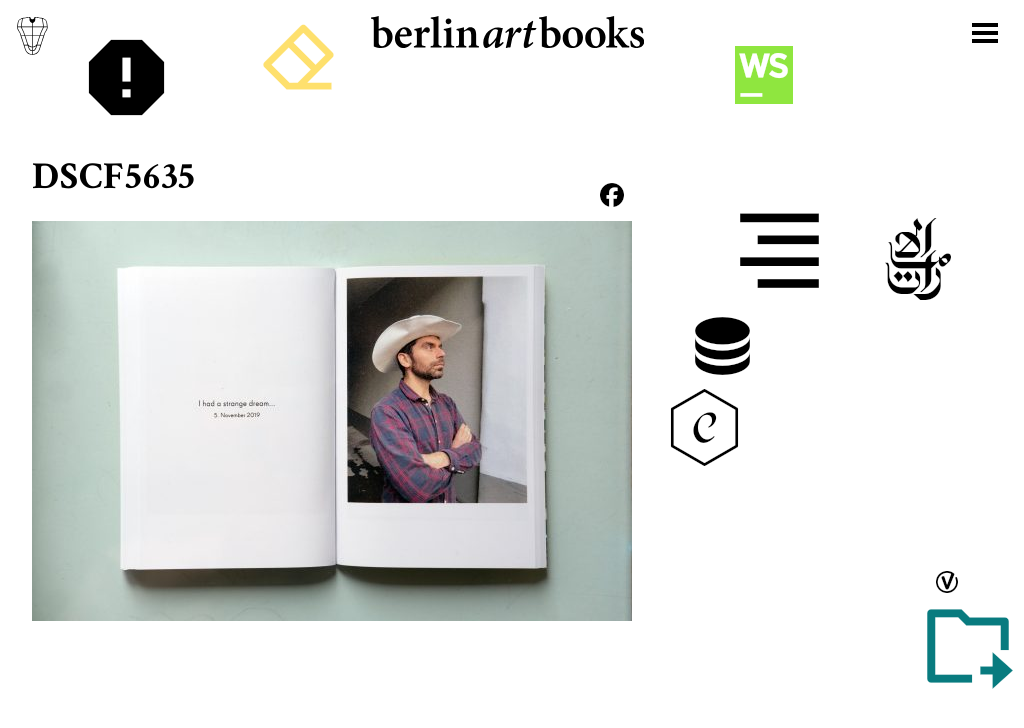  Describe the element at coordinates (300, 58) in the screenshot. I see `erase or delete selected content` at that location.